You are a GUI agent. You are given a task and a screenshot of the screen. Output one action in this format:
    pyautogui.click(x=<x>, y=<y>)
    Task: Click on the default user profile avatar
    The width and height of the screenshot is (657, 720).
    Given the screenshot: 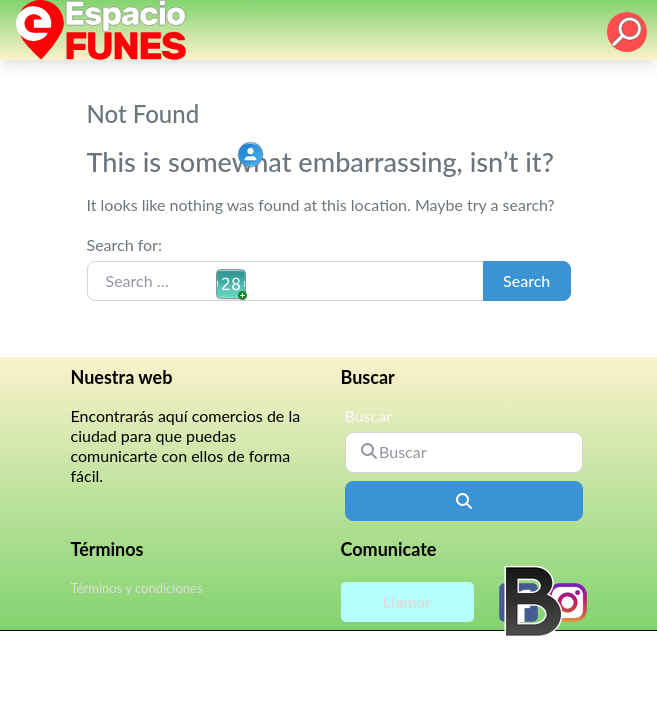 What is the action you would take?
    pyautogui.click(x=250, y=154)
    